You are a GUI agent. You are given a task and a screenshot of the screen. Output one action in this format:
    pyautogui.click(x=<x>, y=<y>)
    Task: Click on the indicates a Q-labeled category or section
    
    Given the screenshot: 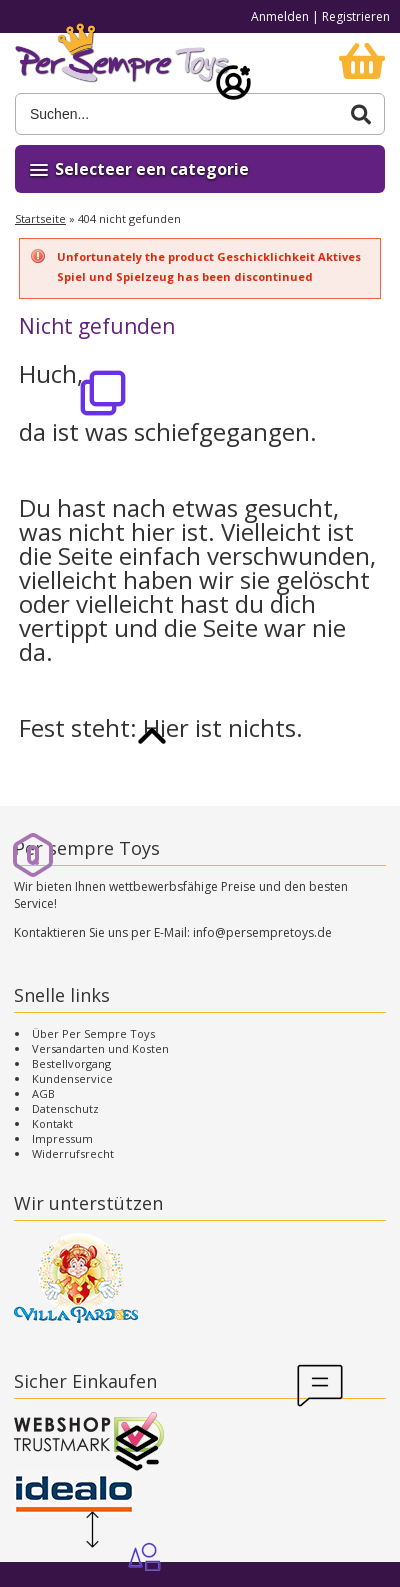 What is the action you would take?
    pyautogui.click(x=33, y=855)
    